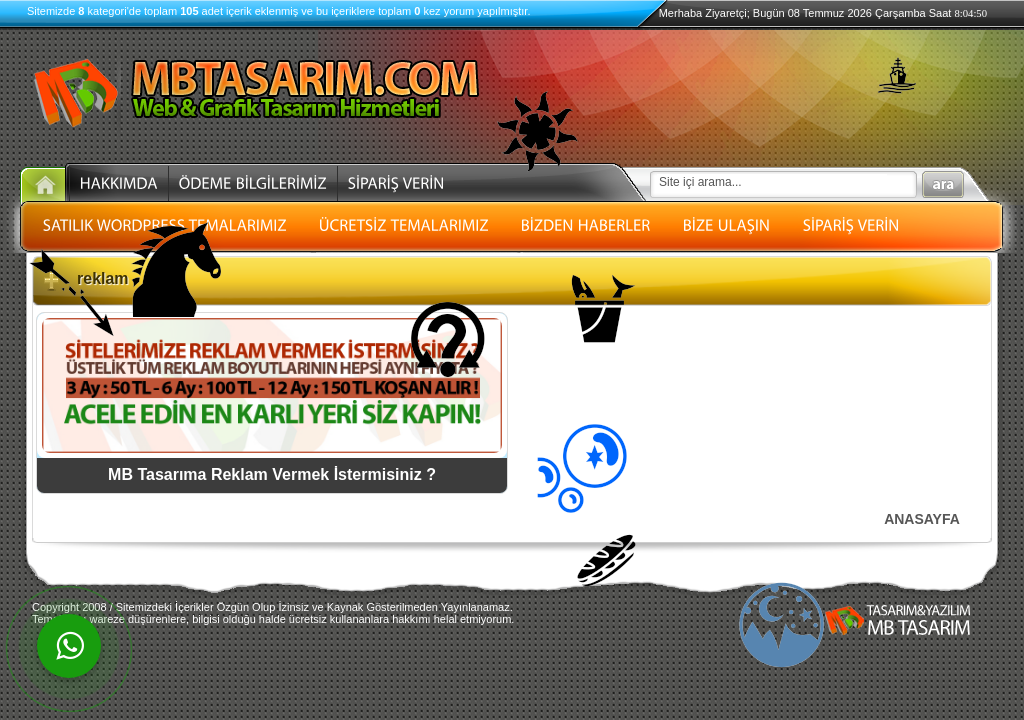  I want to click on select the knight piece in a chess game, so click(179, 270).